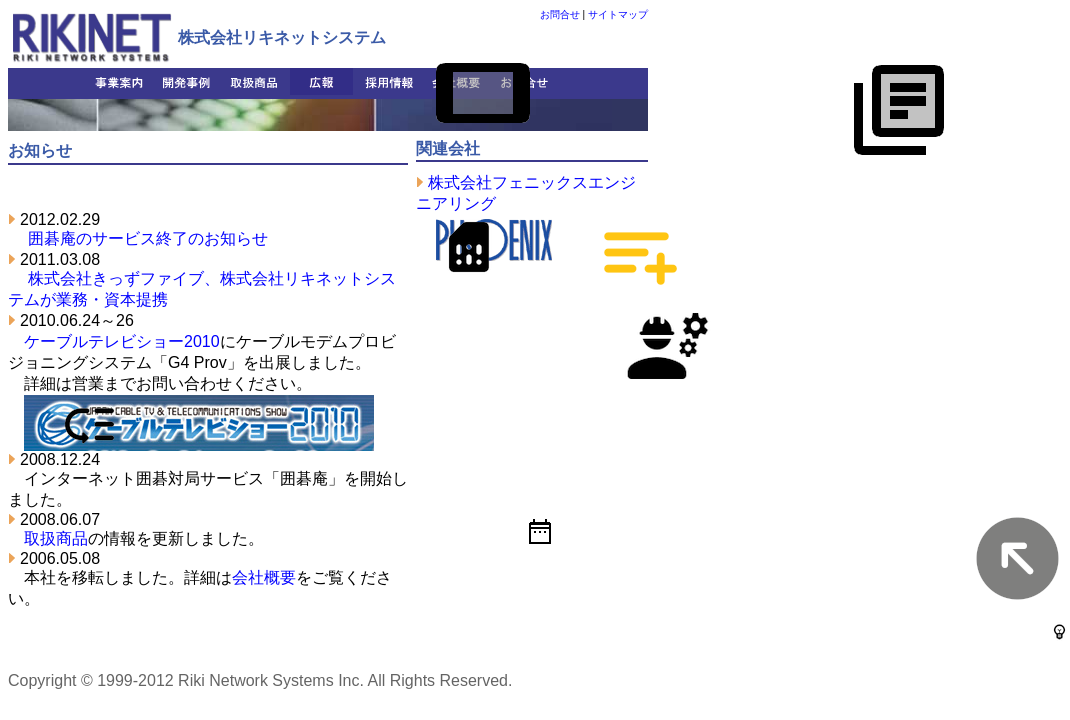 The height and width of the screenshot is (720, 1070). What do you see at coordinates (1059, 631) in the screenshot?
I see `view tips or suggestions` at bounding box center [1059, 631].